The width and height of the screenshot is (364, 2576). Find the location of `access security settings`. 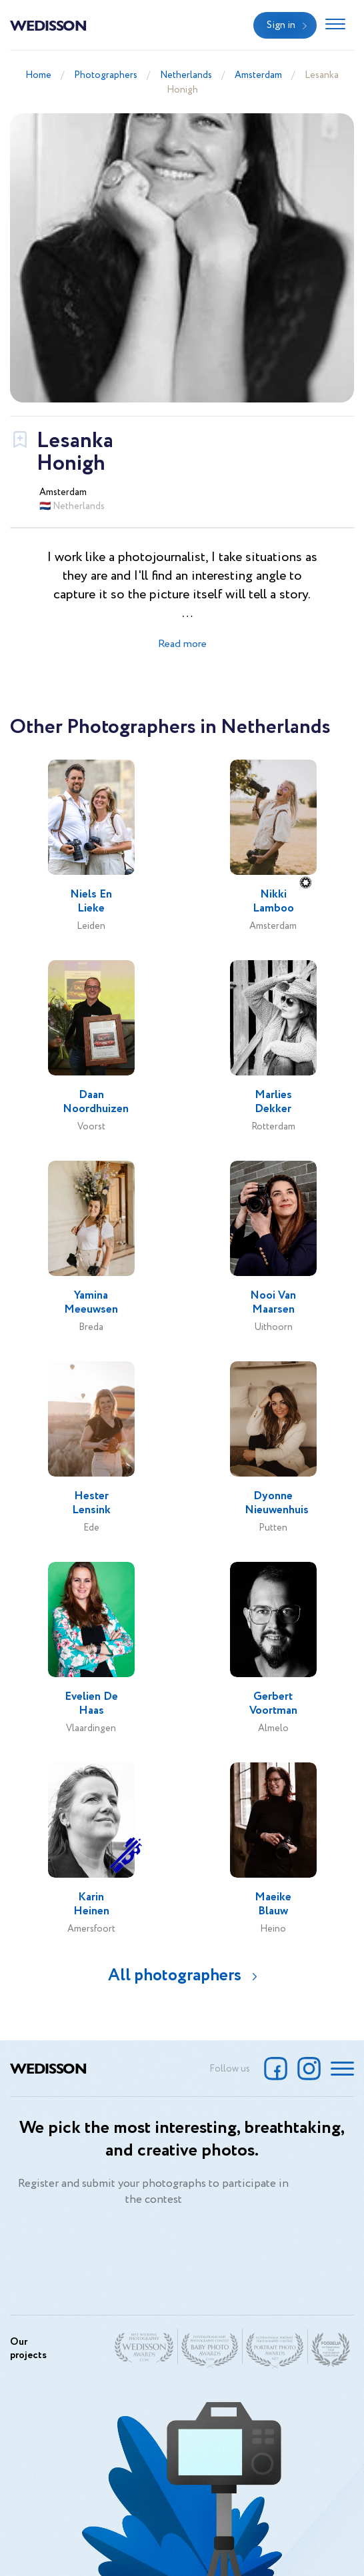

access security settings is located at coordinates (305, 882).